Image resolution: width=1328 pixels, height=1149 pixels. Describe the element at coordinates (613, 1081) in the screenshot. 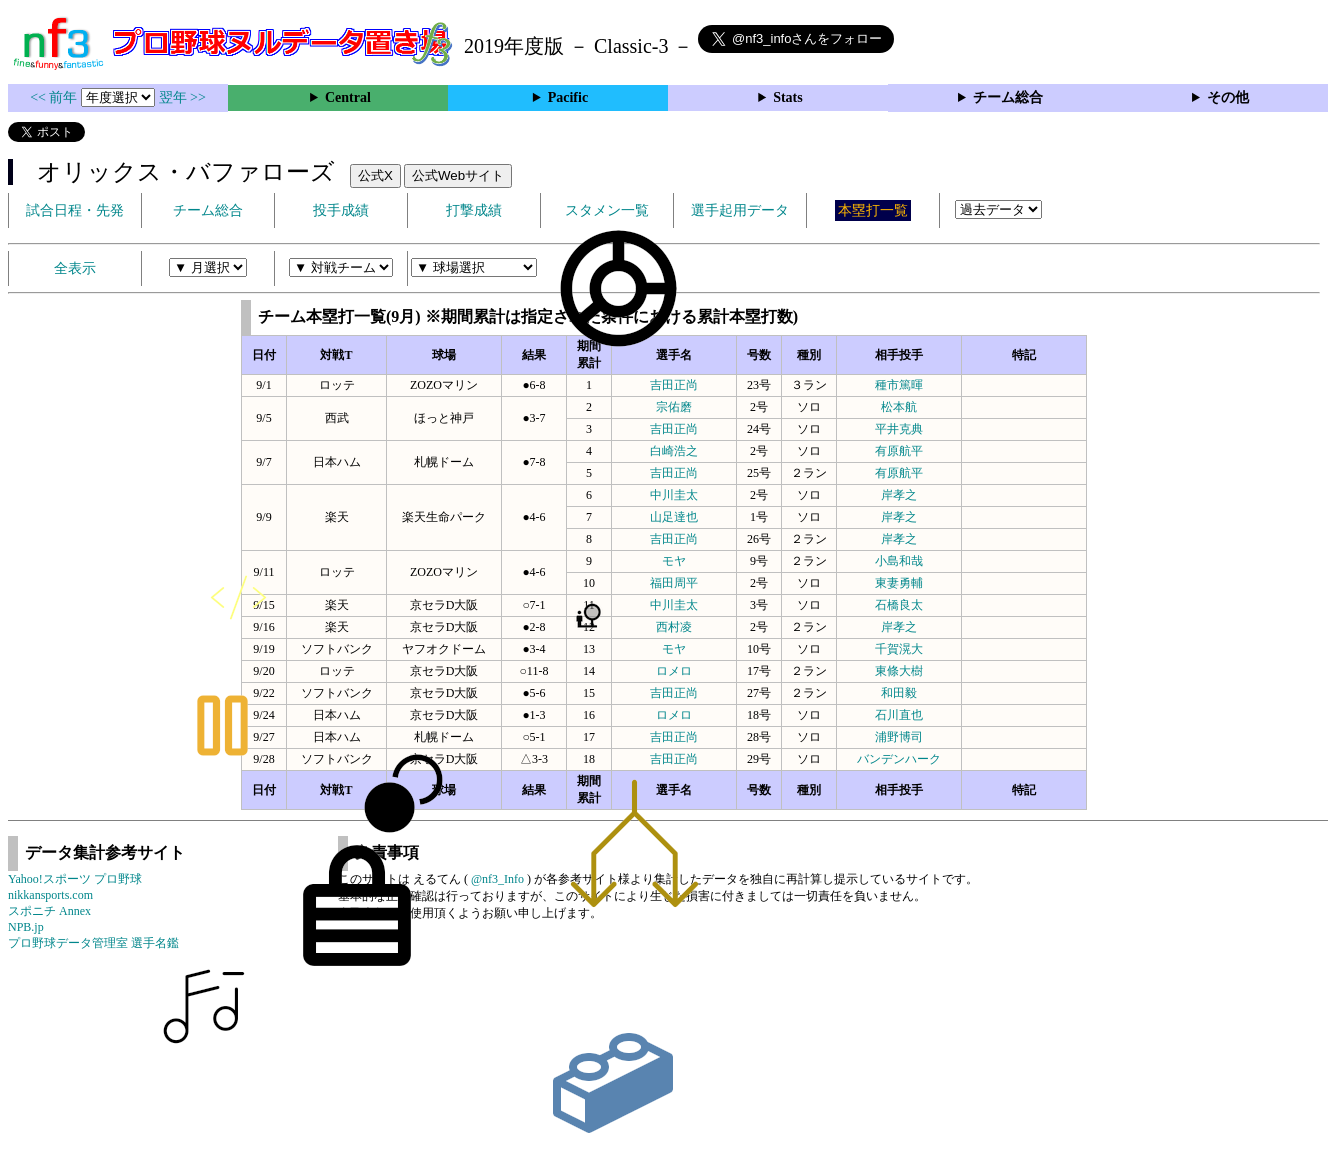

I see `access building or construction features` at that location.